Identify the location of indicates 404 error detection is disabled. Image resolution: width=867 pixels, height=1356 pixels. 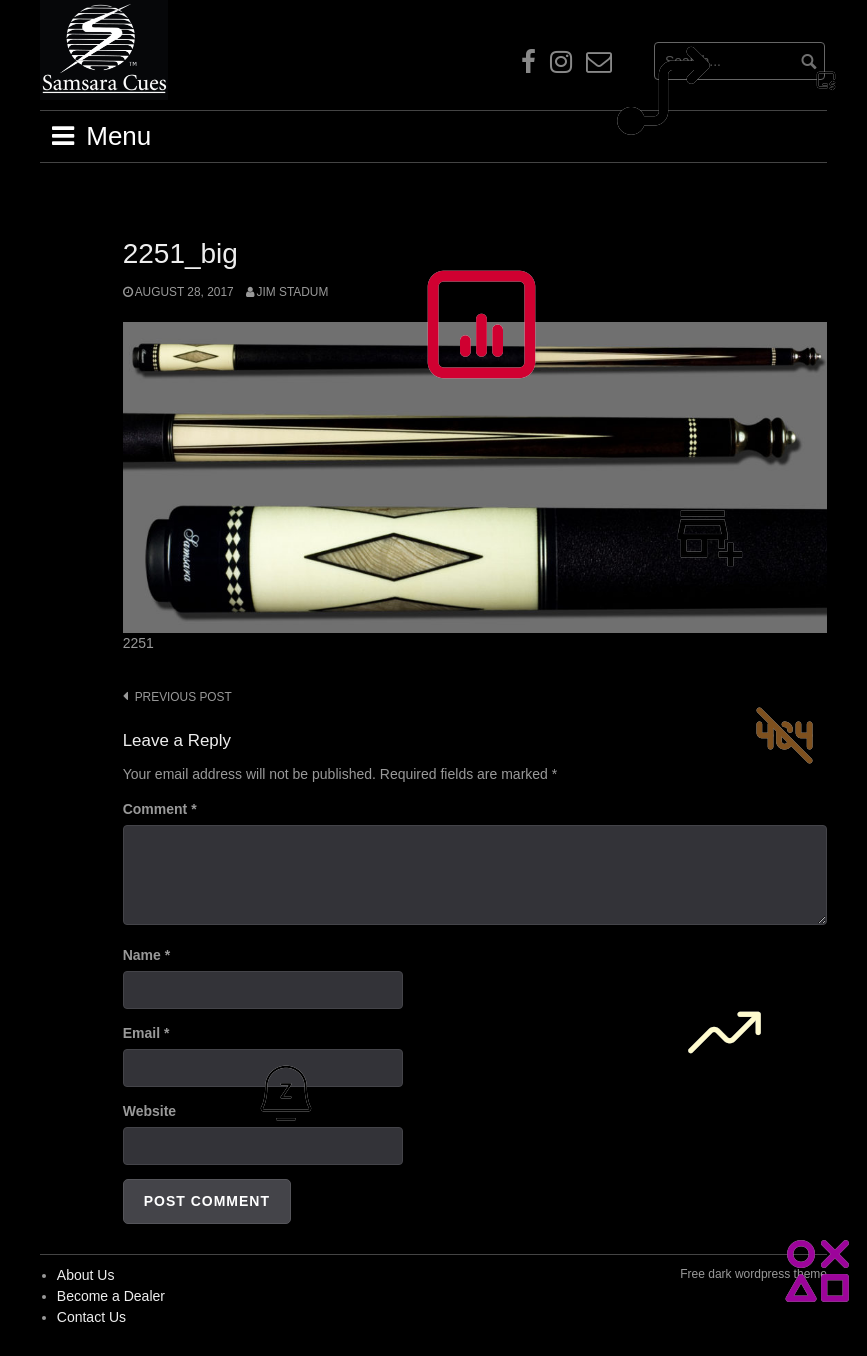
(784, 735).